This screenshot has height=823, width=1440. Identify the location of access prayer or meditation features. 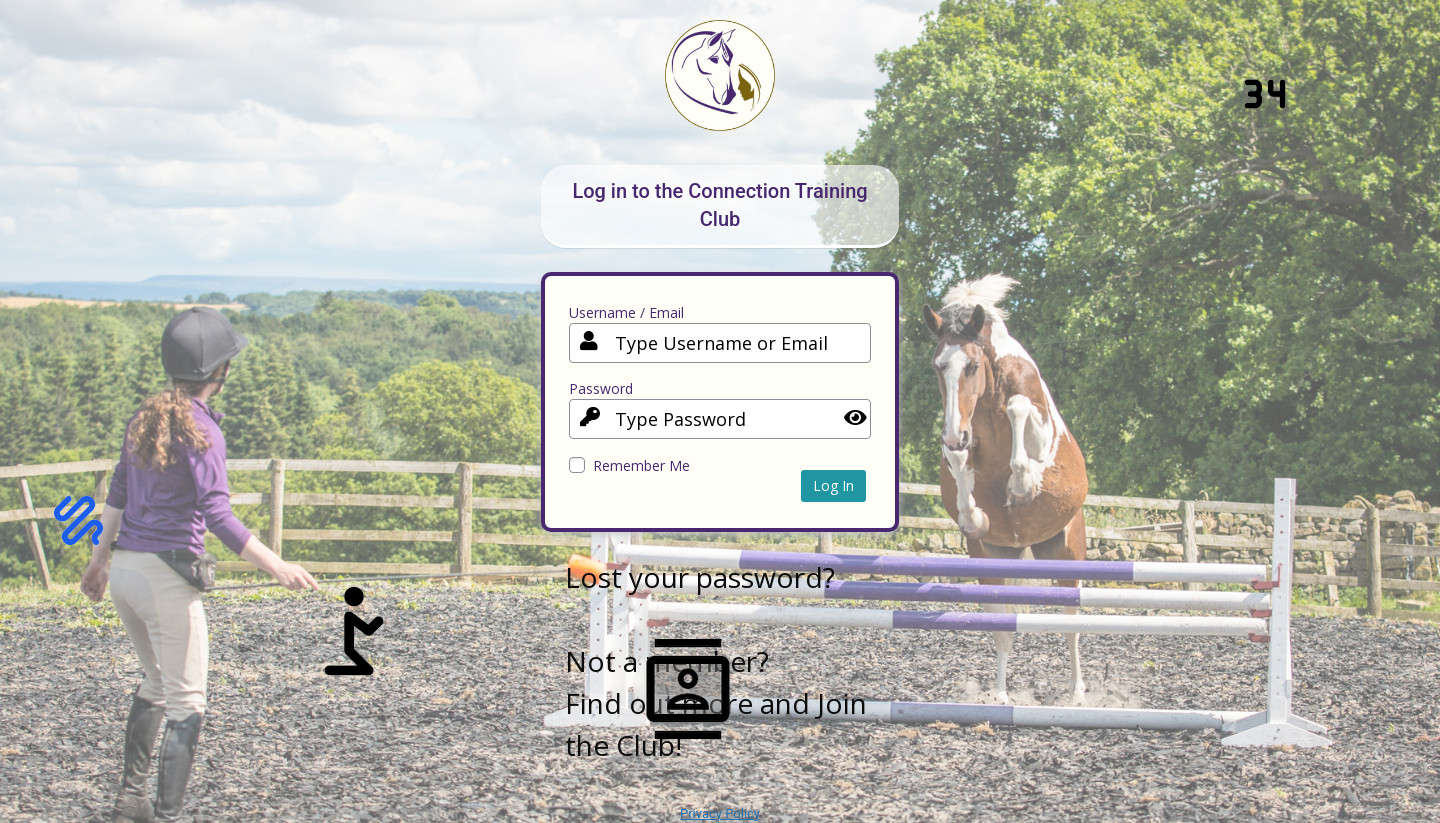
(354, 631).